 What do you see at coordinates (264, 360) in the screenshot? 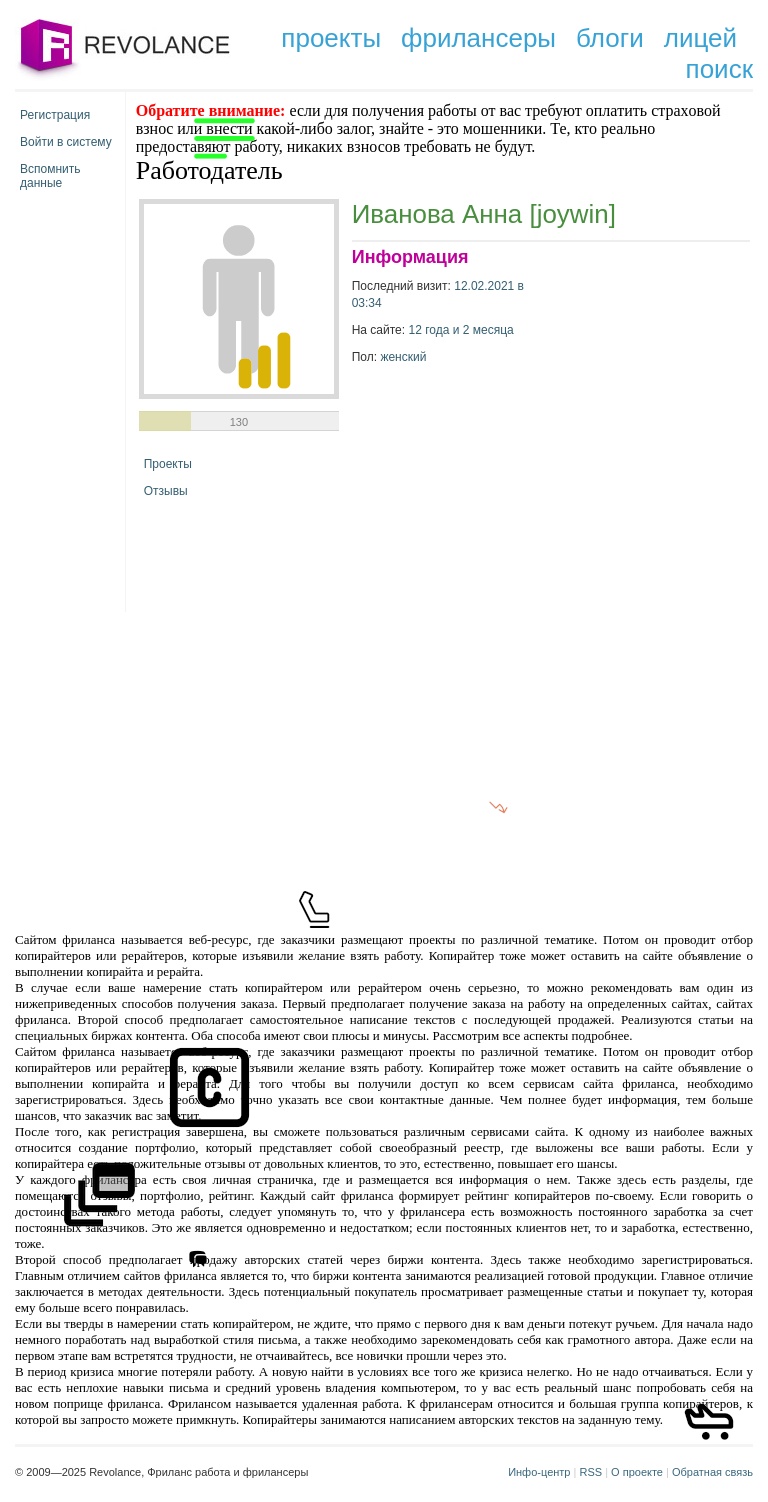
I see `view analytics or statistics` at bounding box center [264, 360].